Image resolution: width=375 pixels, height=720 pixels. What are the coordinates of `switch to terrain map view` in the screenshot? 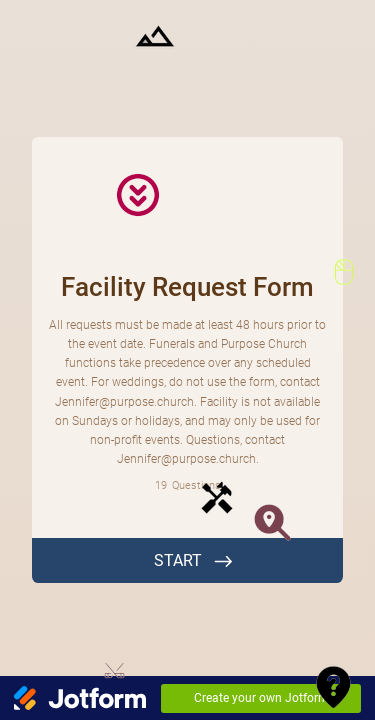 It's located at (155, 36).